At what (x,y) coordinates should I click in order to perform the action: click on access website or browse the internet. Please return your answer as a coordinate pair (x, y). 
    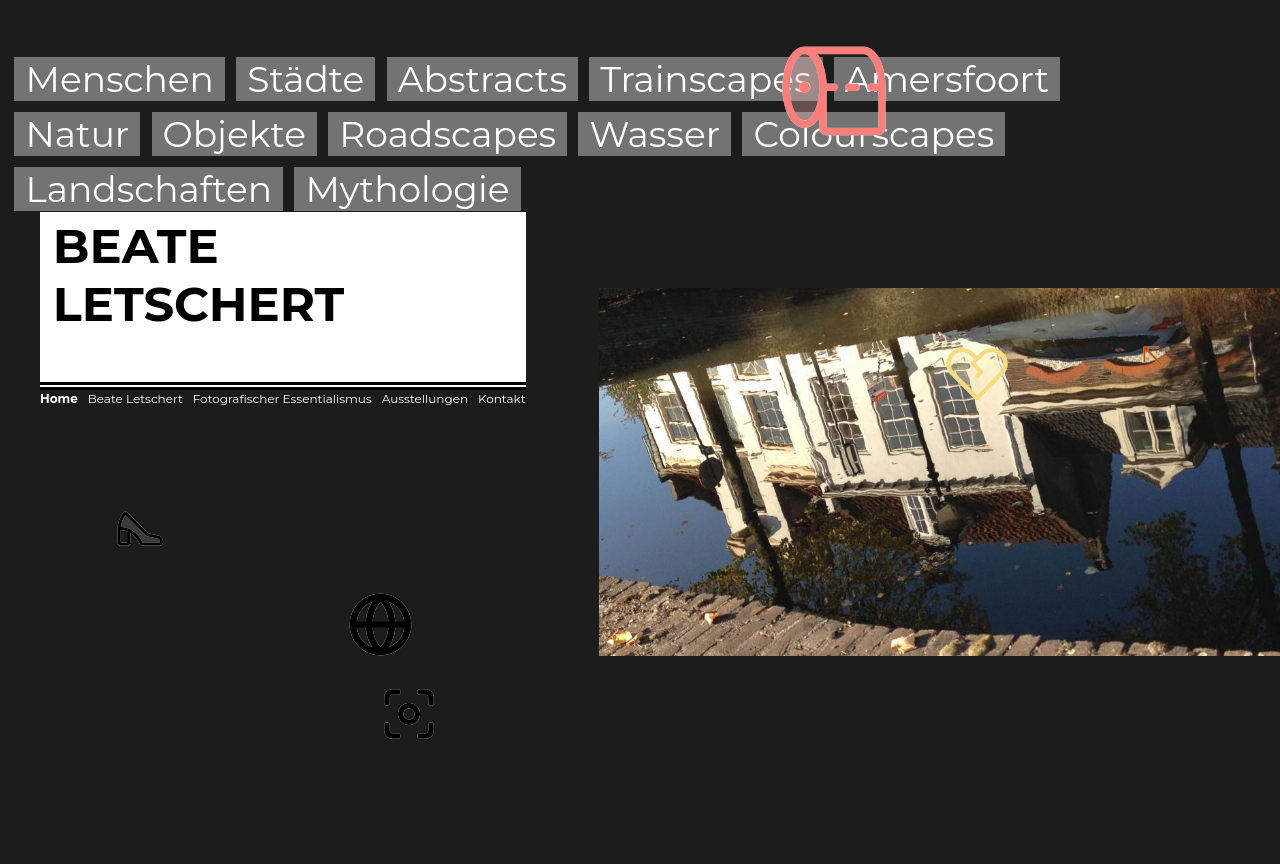
    Looking at the image, I should click on (380, 624).